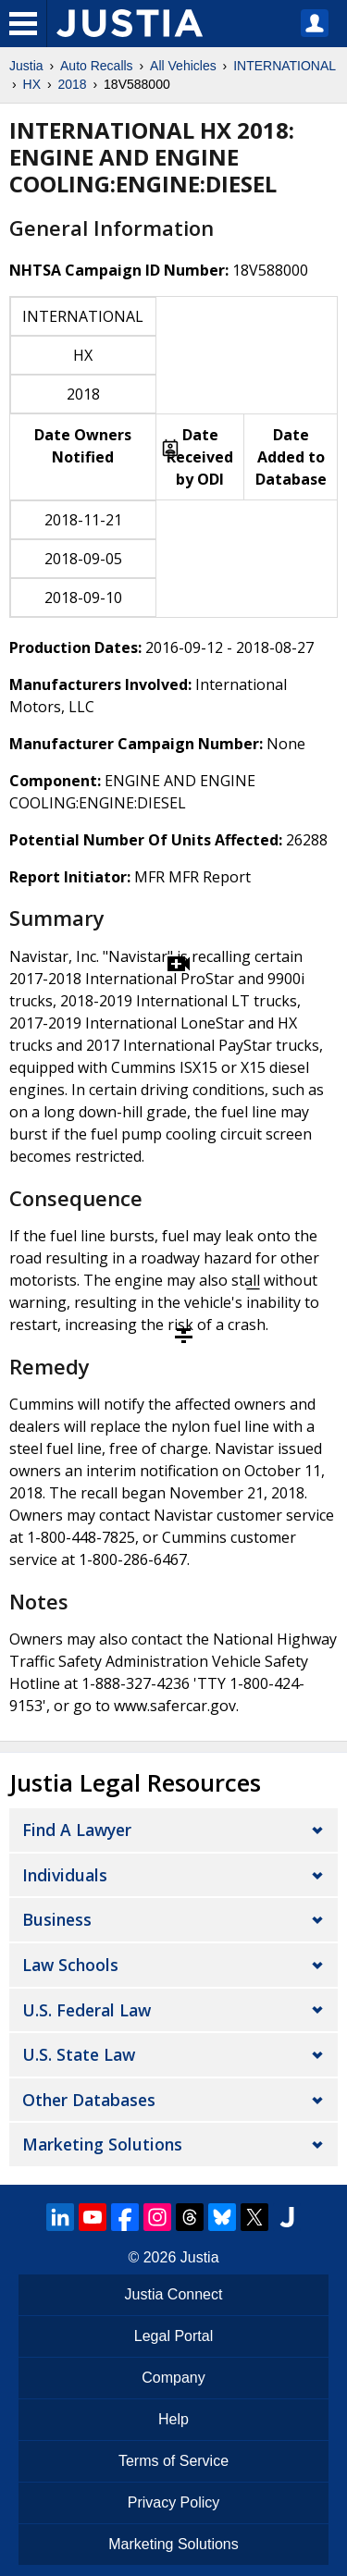 This screenshot has height=2576, width=347. Describe the element at coordinates (183, 1336) in the screenshot. I see `apply strikethrough formatting to selected text` at that location.